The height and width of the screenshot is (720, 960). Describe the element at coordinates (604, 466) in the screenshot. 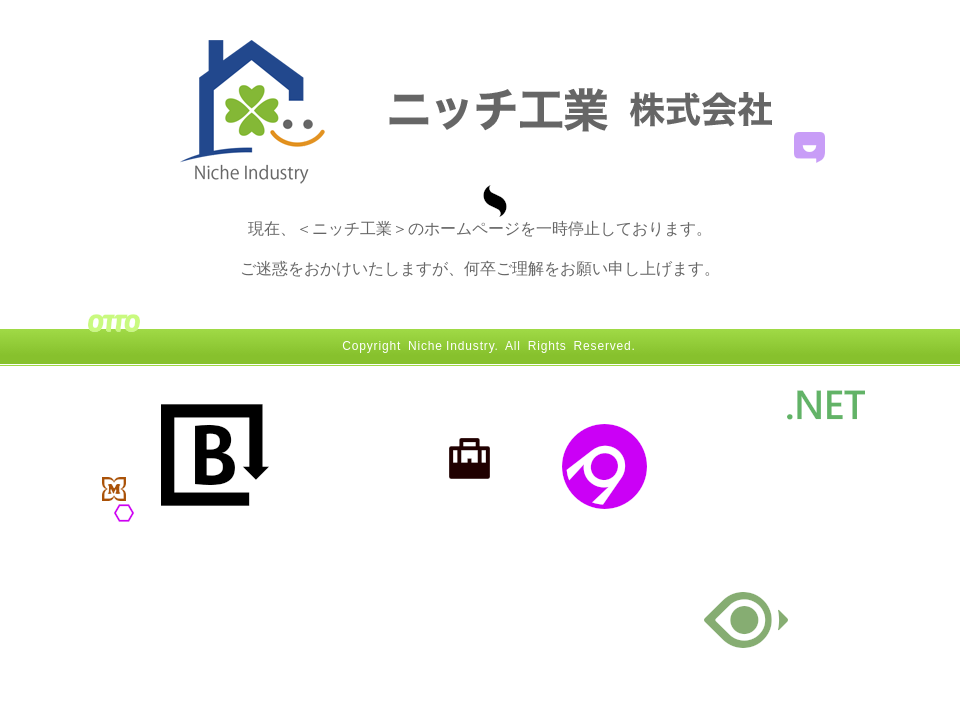

I see `visit AppVeyor CI/CD platform` at that location.